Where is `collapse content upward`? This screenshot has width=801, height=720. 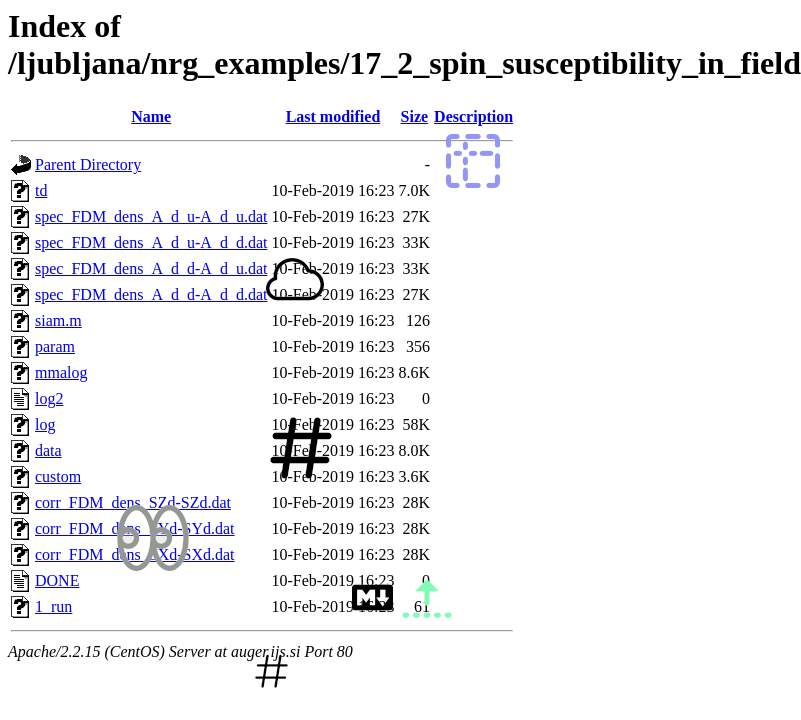 collapse content upward is located at coordinates (427, 602).